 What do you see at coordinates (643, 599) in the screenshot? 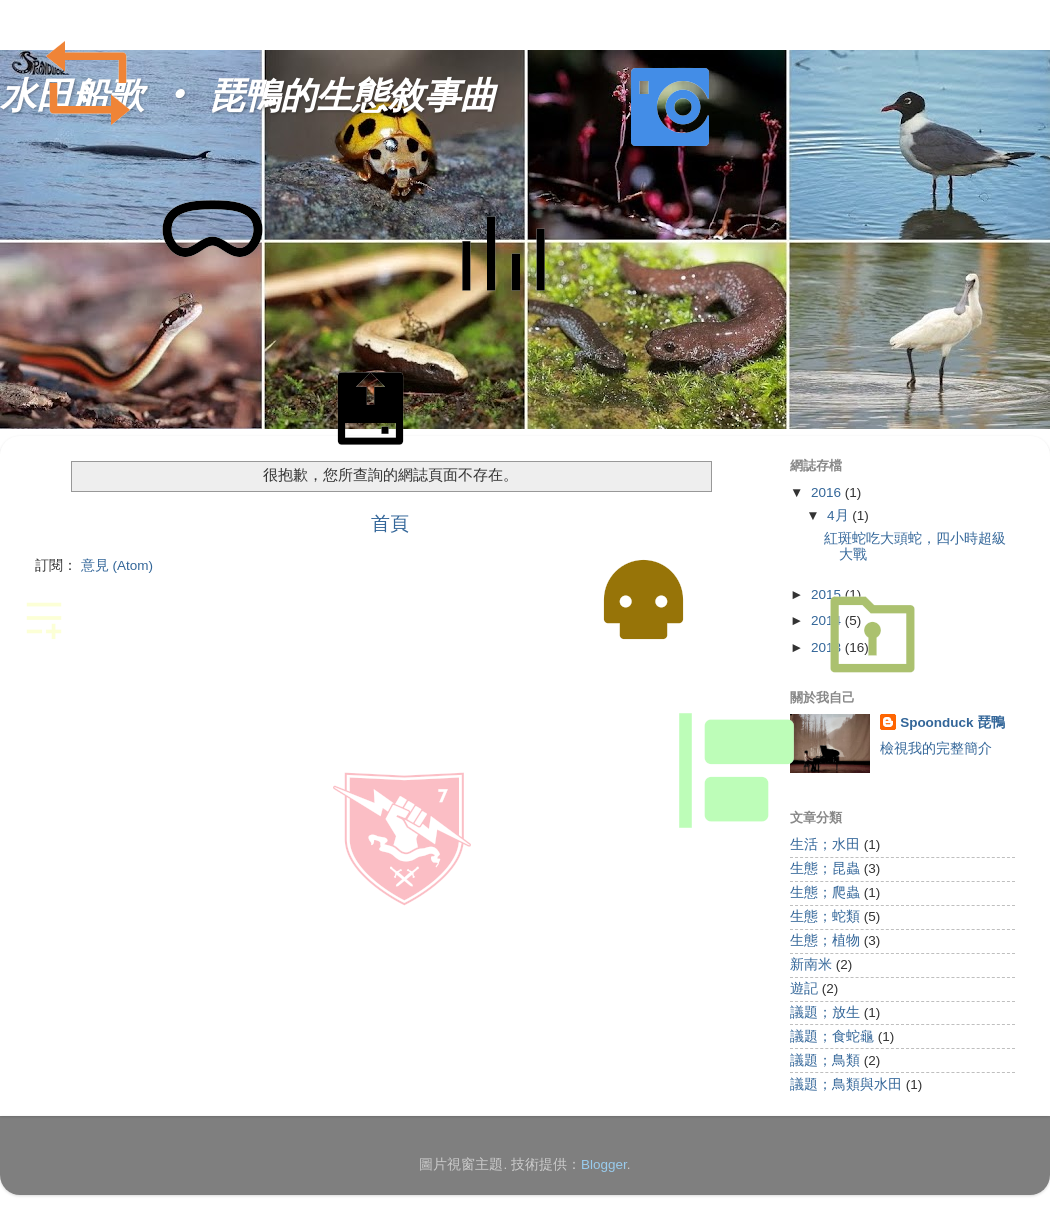
I see `indicates dangerous or harmful content` at bounding box center [643, 599].